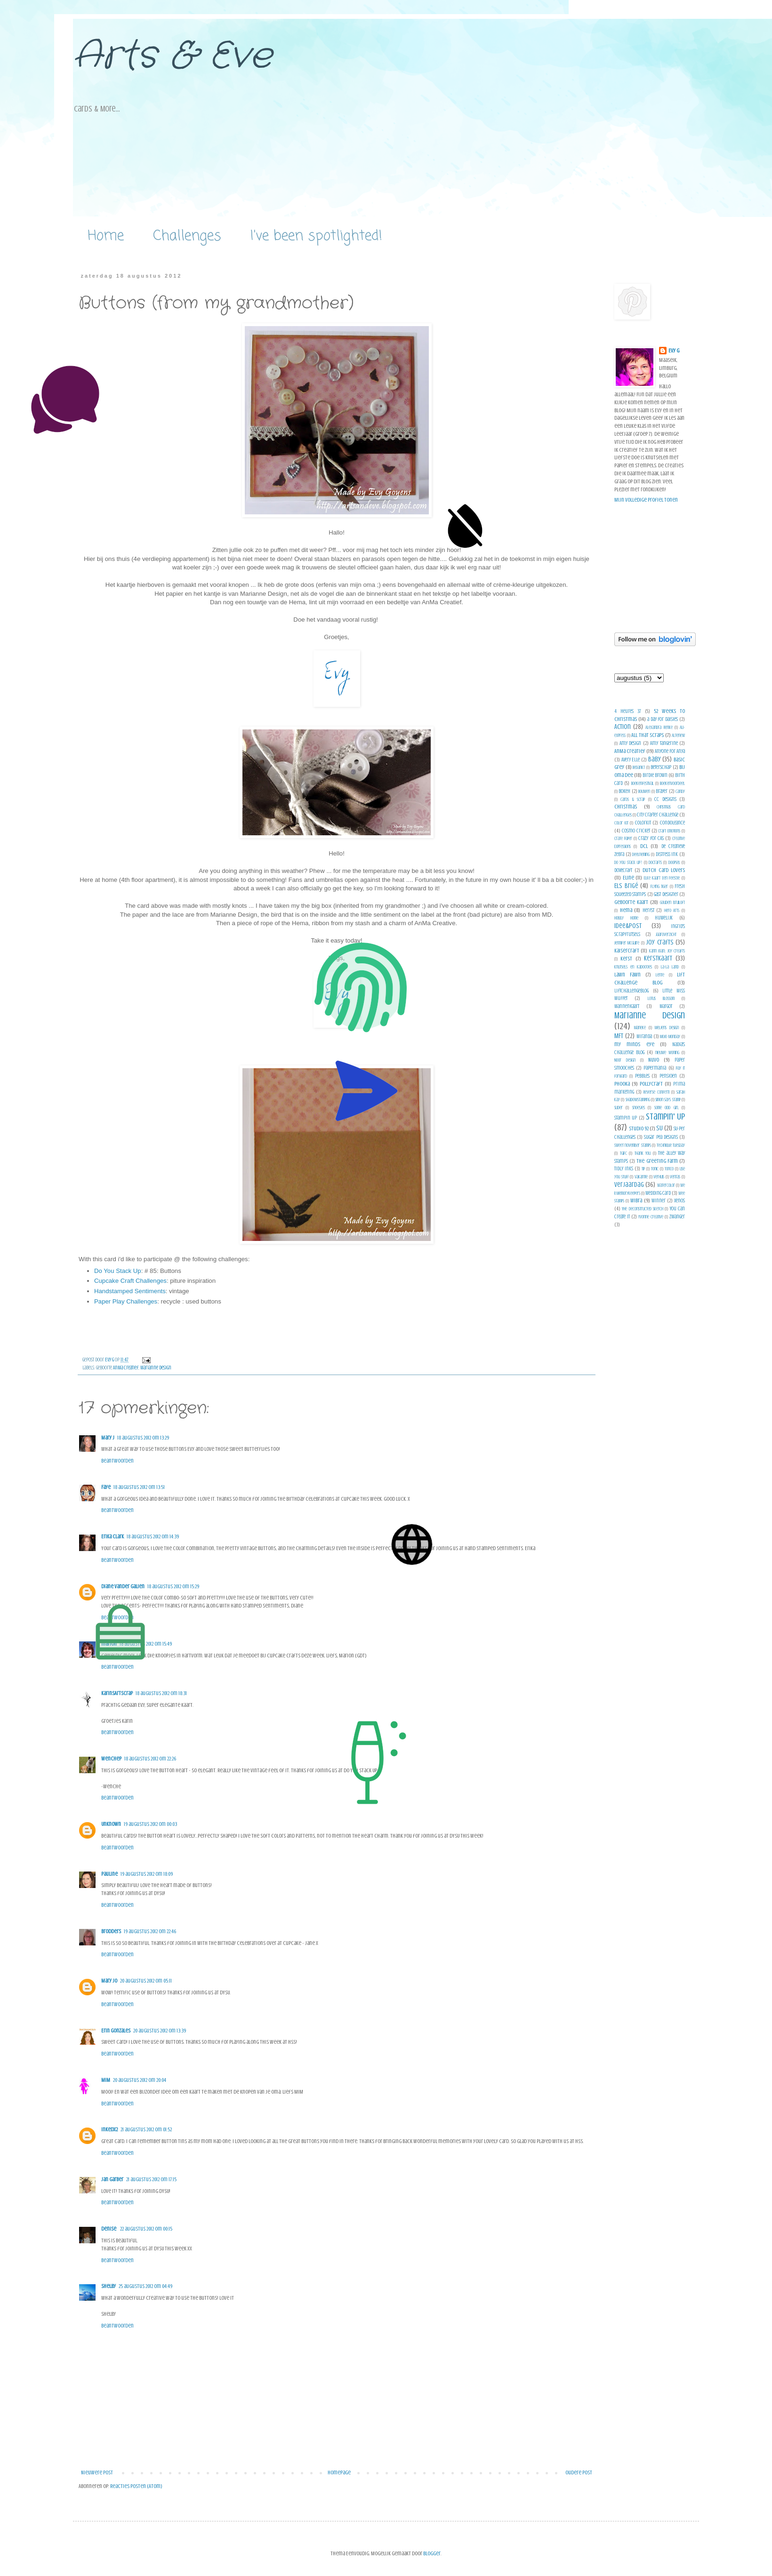  Describe the element at coordinates (362, 987) in the screenshot. I see `authenticate with biometric fingerprint` at that location.